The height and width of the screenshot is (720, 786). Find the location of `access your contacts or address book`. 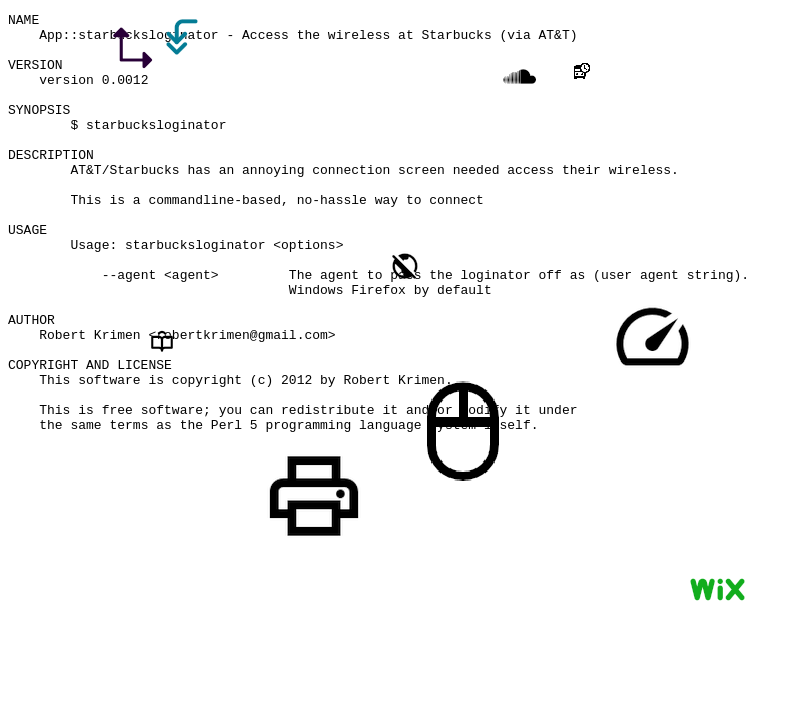

access your contacts or address book is located at coordinates (162, 341).